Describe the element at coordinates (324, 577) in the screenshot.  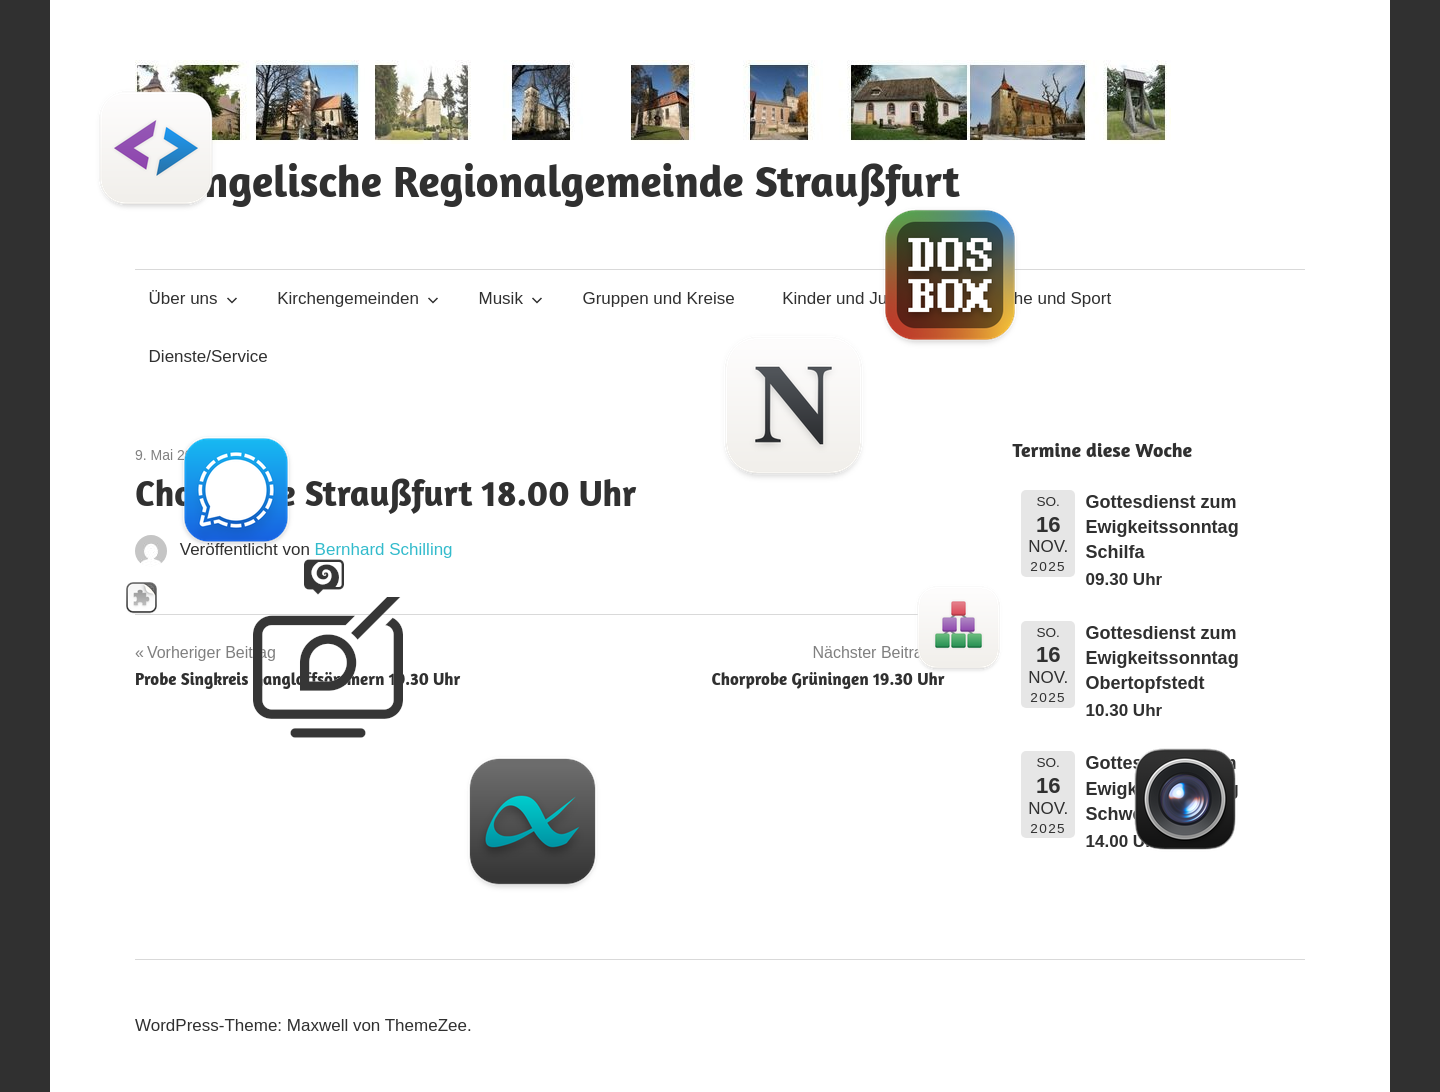
I see `open fractal messaging app` at that location.